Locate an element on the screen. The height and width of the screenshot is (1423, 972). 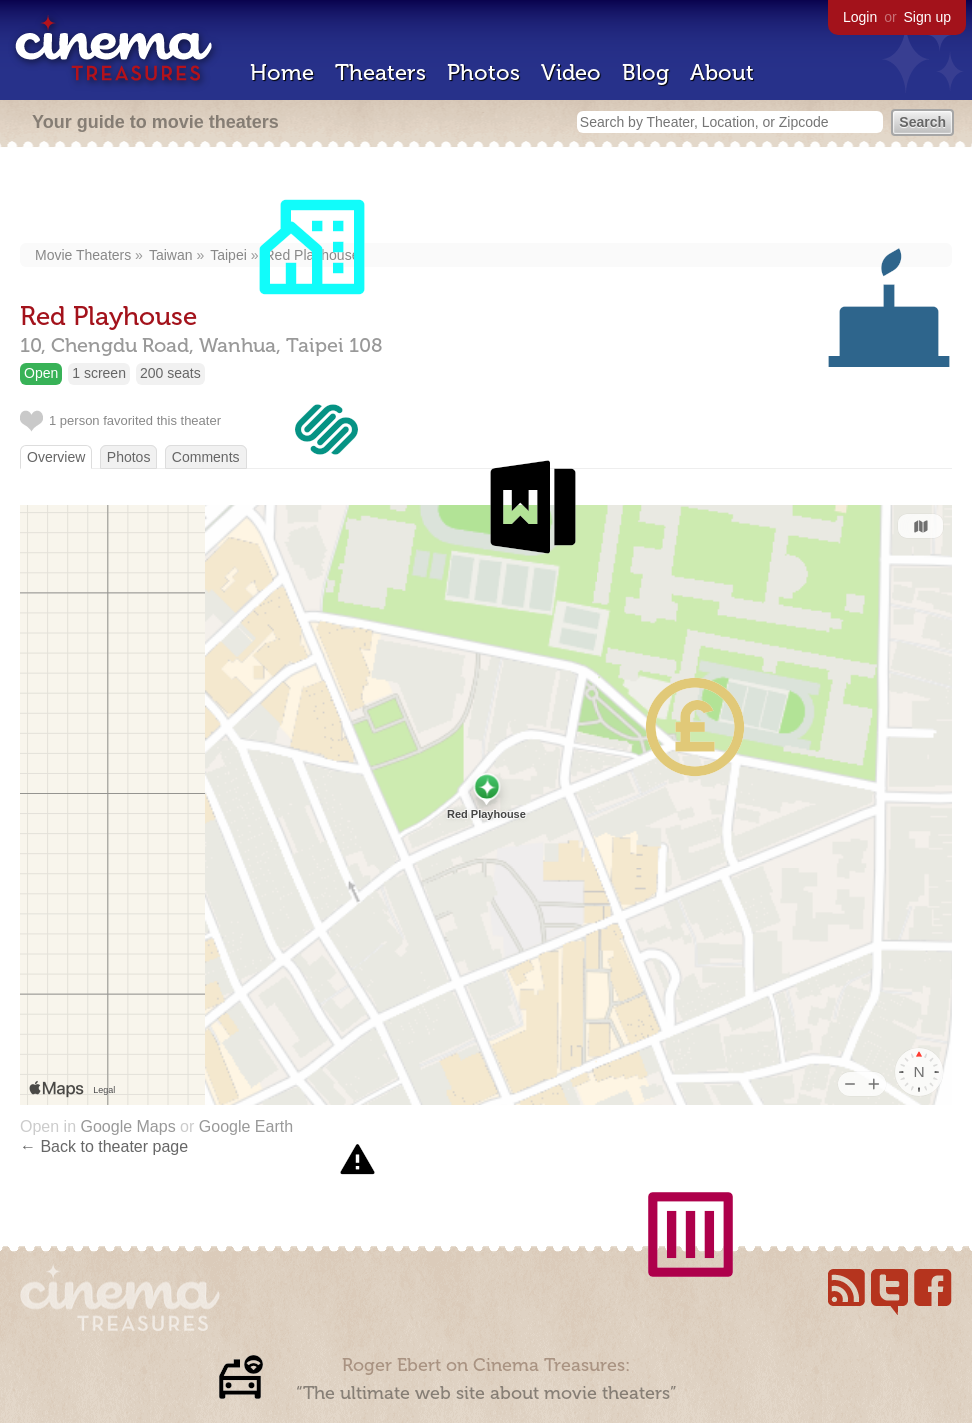
taxi or rideshare with wifi available is located at coordinates (240, 1378).